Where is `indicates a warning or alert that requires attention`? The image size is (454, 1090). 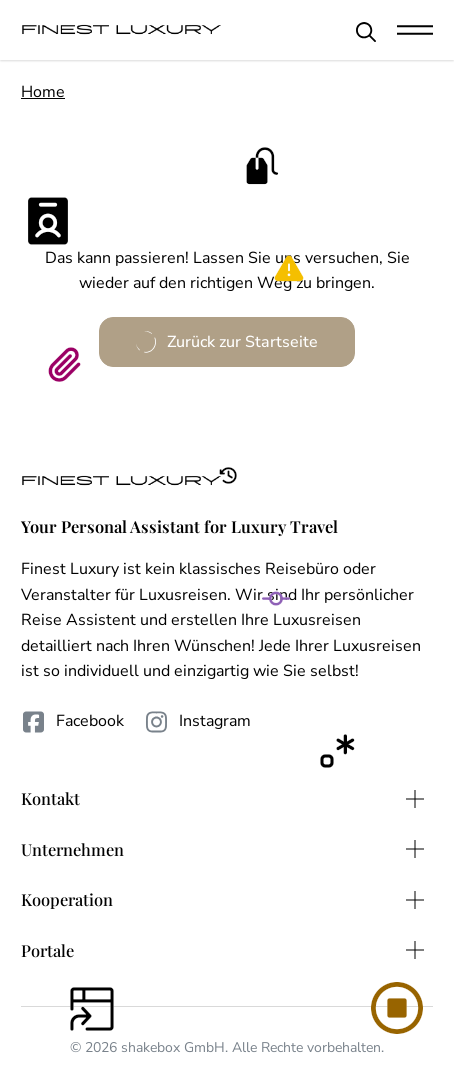
indicates a warning or alert that requires attention is located at coordinates (289, 268).